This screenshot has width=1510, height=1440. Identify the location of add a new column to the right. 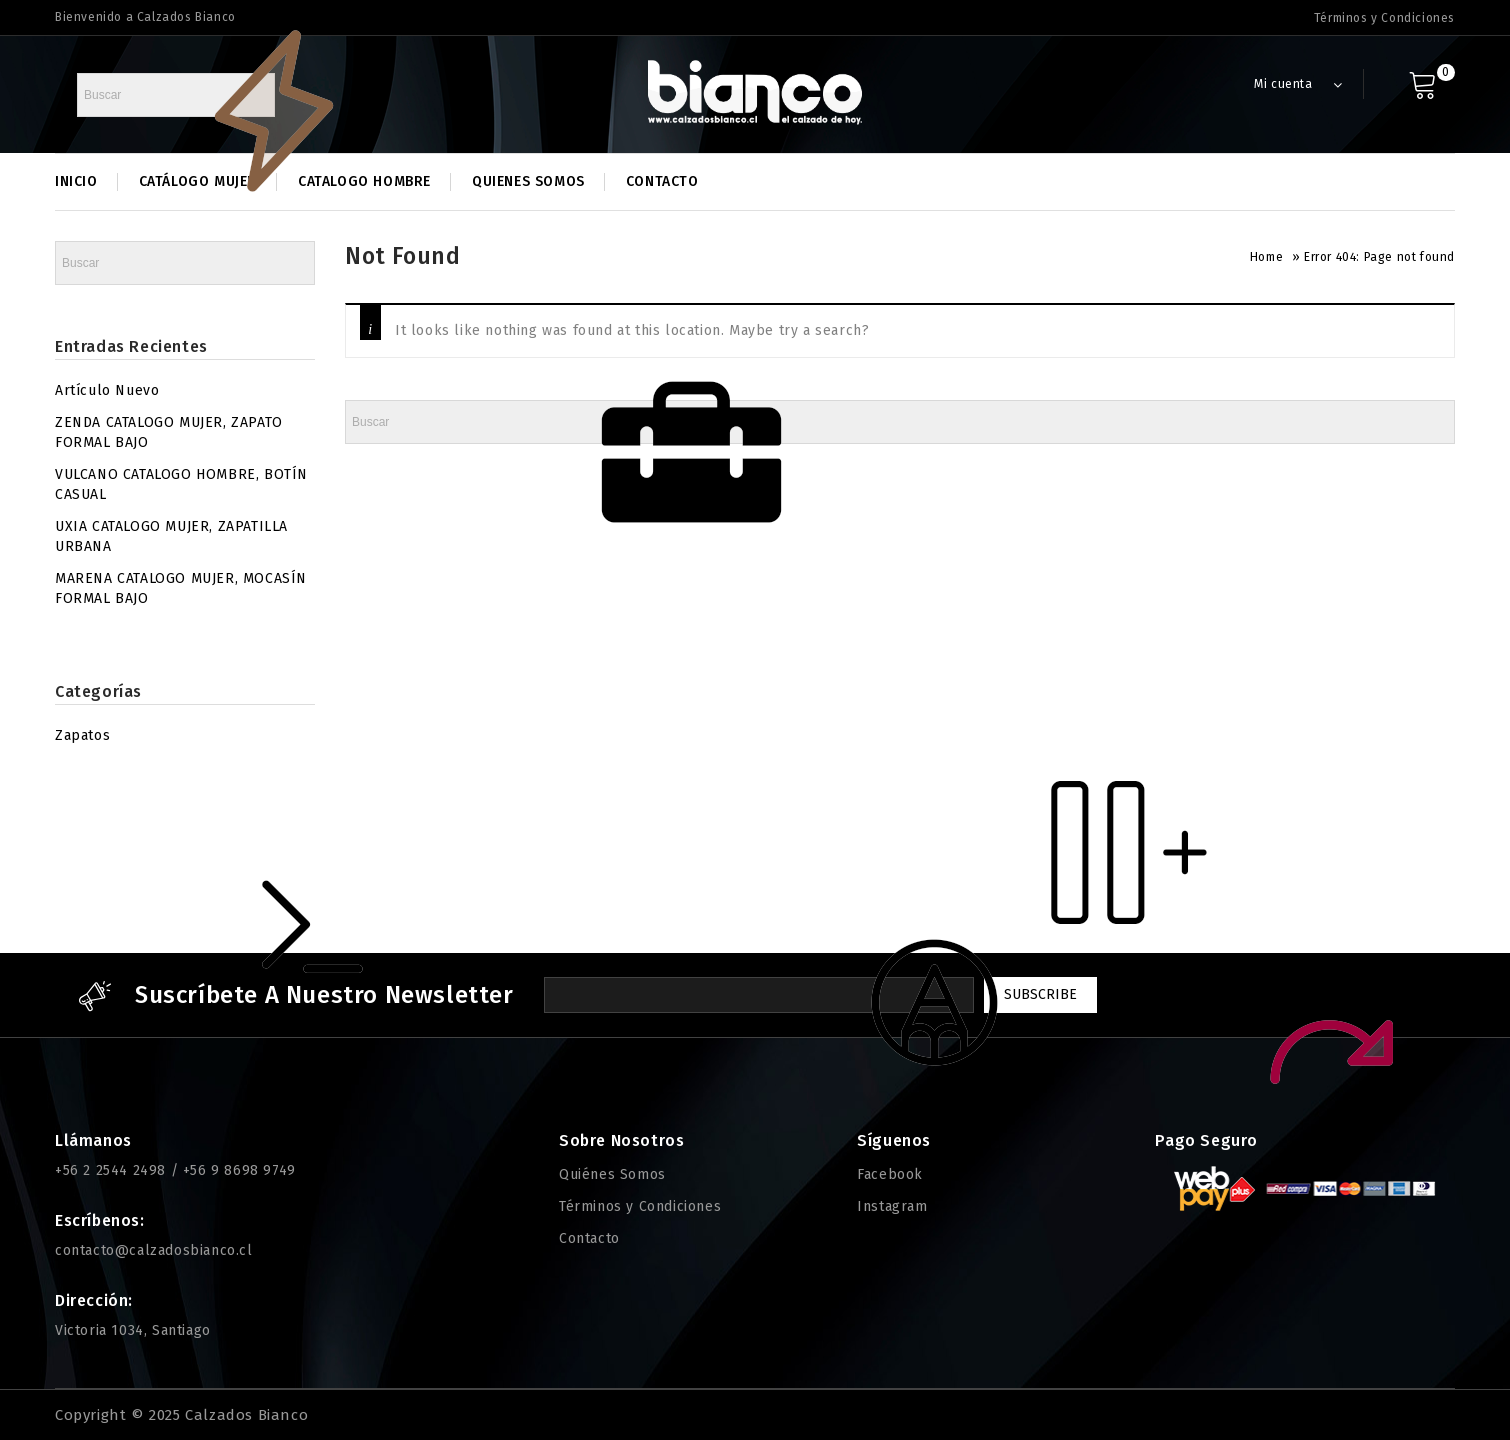
(1116, 852).